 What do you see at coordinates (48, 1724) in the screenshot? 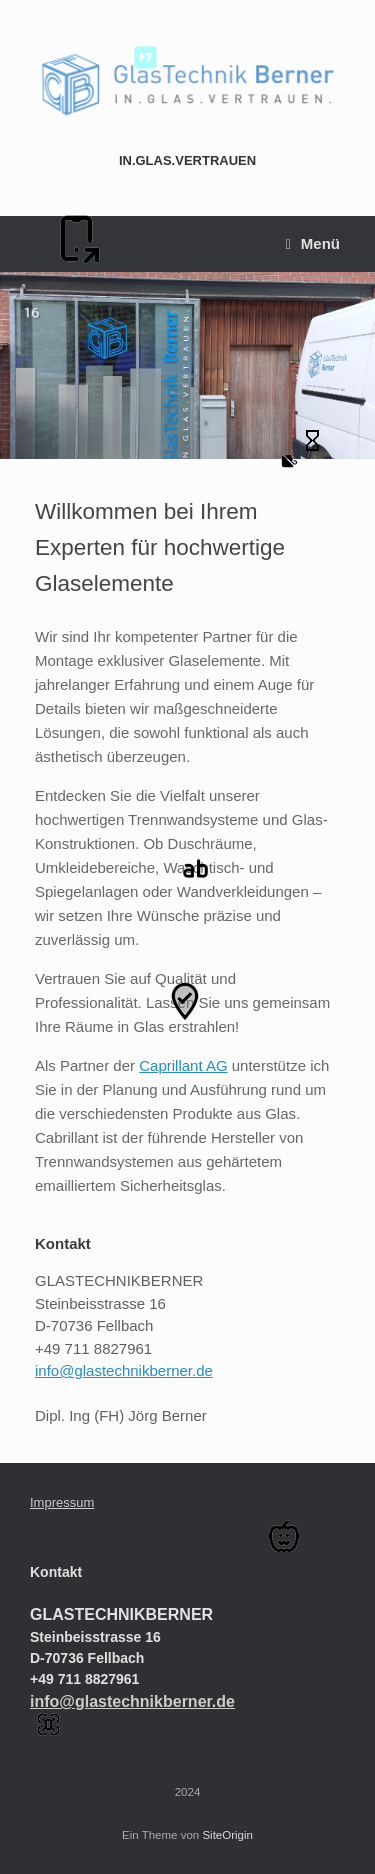
I see `access drone controls` at bounding box center [48, 1724].